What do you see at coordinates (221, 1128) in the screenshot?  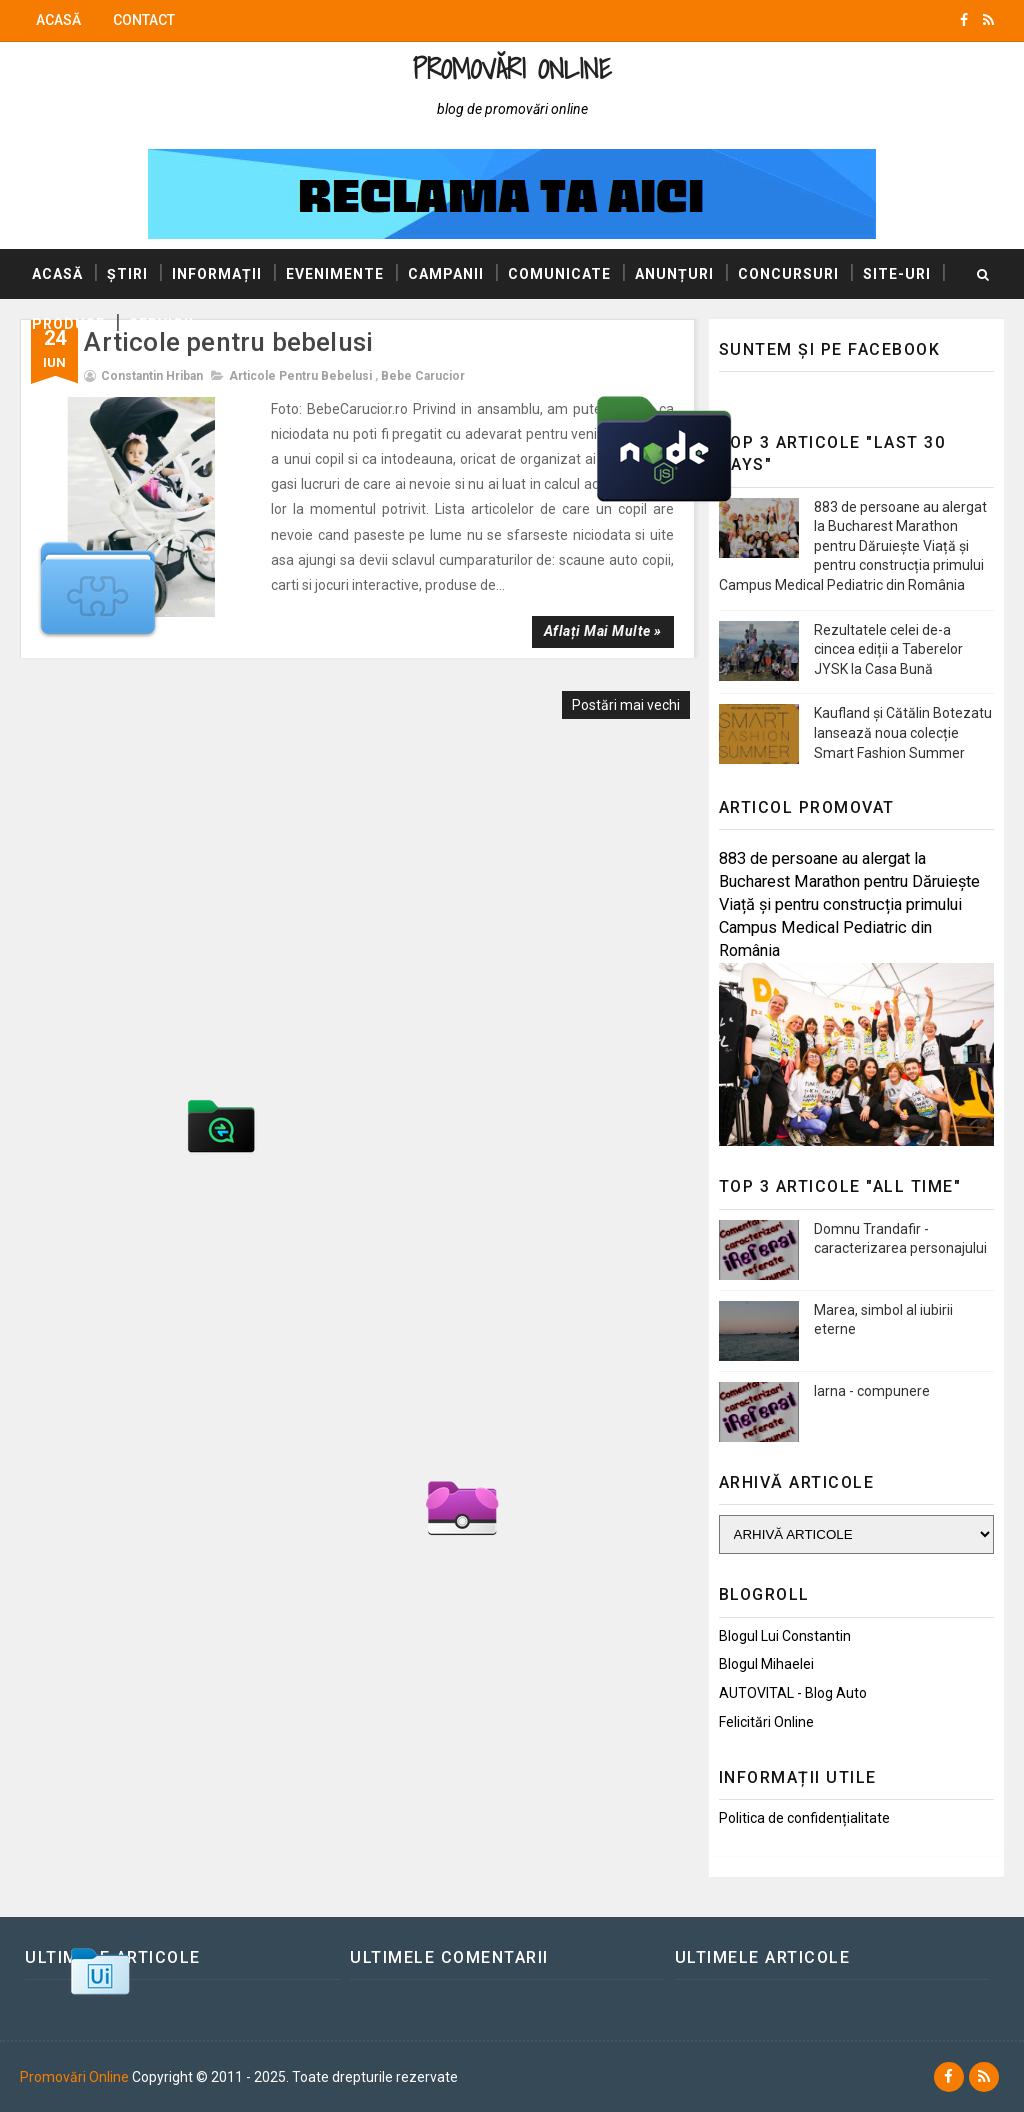 I see `open wondershare wutsapper application folder` at bounding box center [221, 1128].